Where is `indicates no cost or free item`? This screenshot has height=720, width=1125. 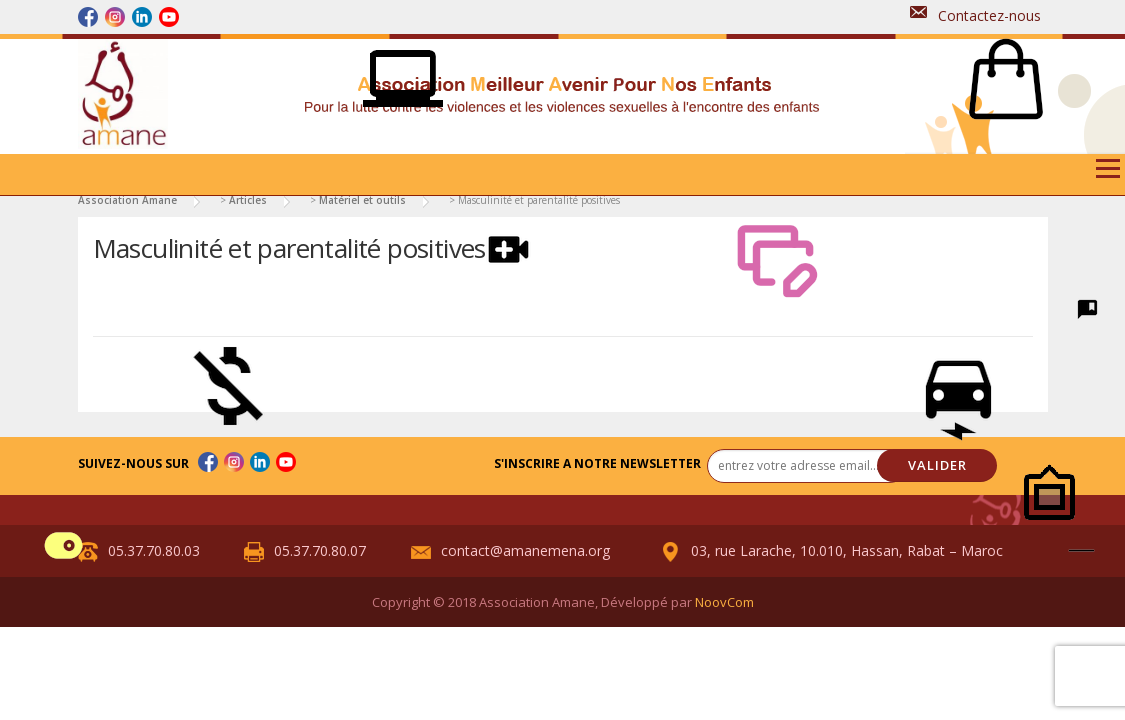
indicates no cost or free item is located at coordinates (228, 386).